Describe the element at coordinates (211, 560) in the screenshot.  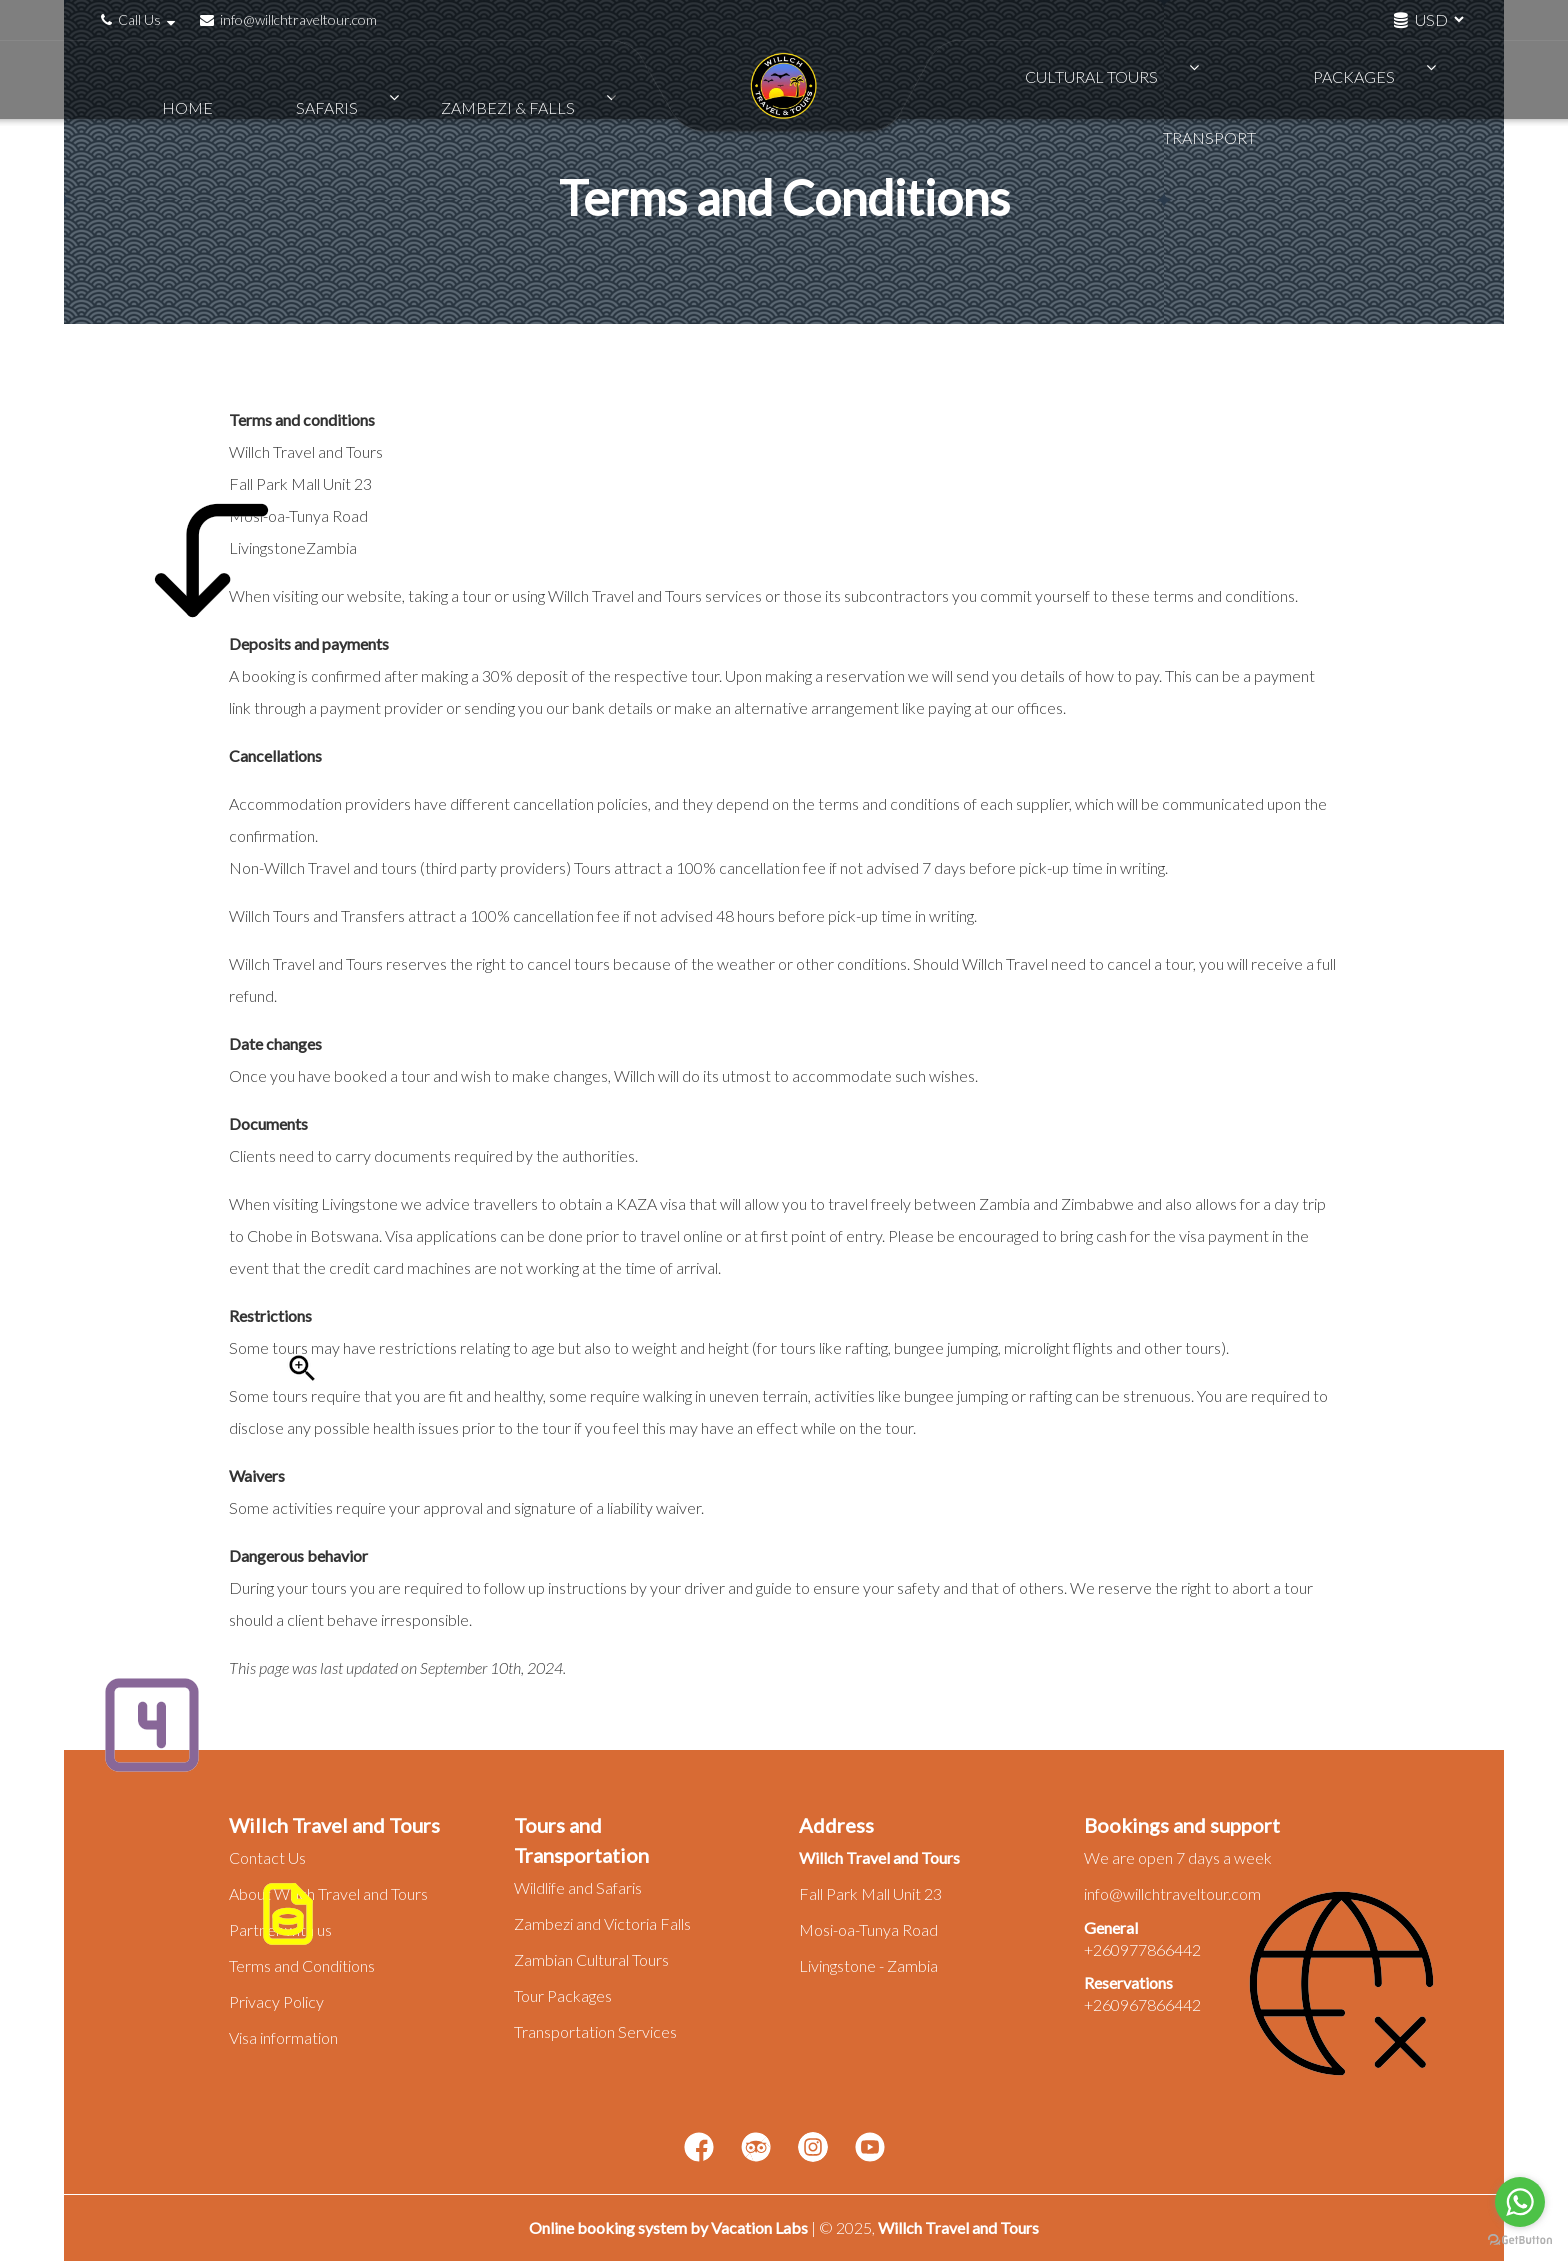
I see `go back and down in navigation` at that location.